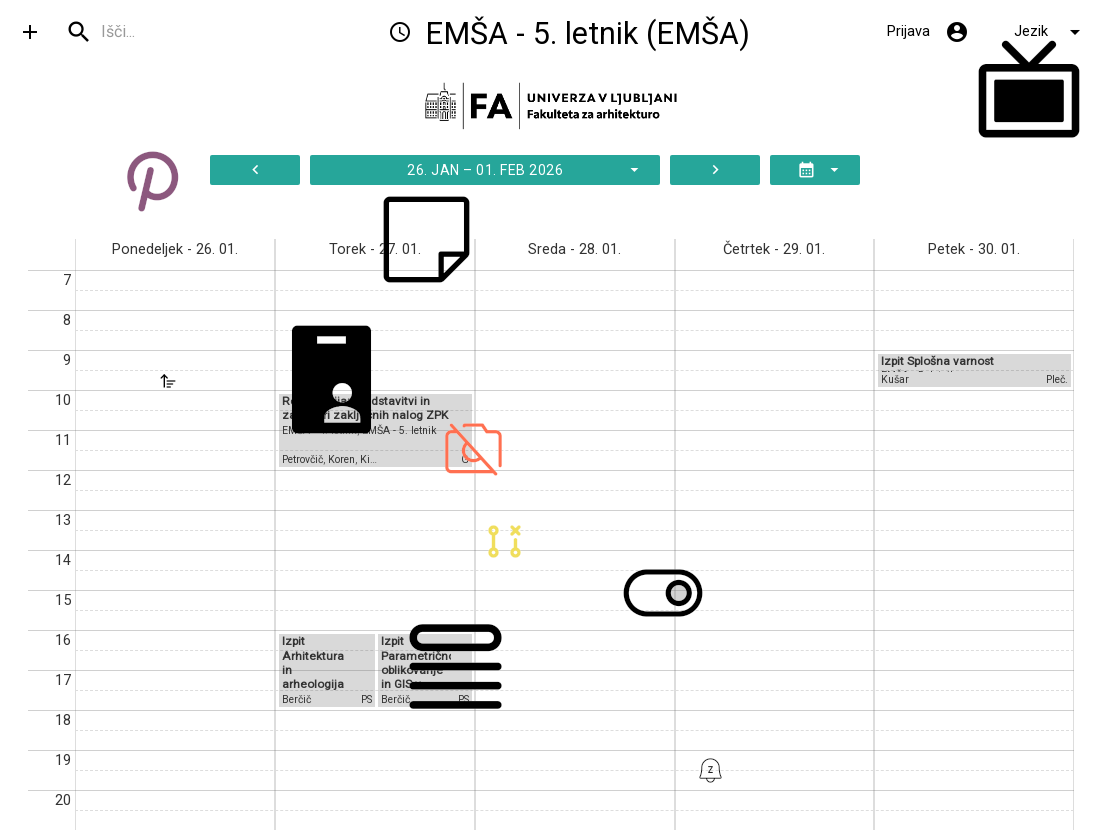  I want to click on view a playlist or media queue, so click(455, 666).